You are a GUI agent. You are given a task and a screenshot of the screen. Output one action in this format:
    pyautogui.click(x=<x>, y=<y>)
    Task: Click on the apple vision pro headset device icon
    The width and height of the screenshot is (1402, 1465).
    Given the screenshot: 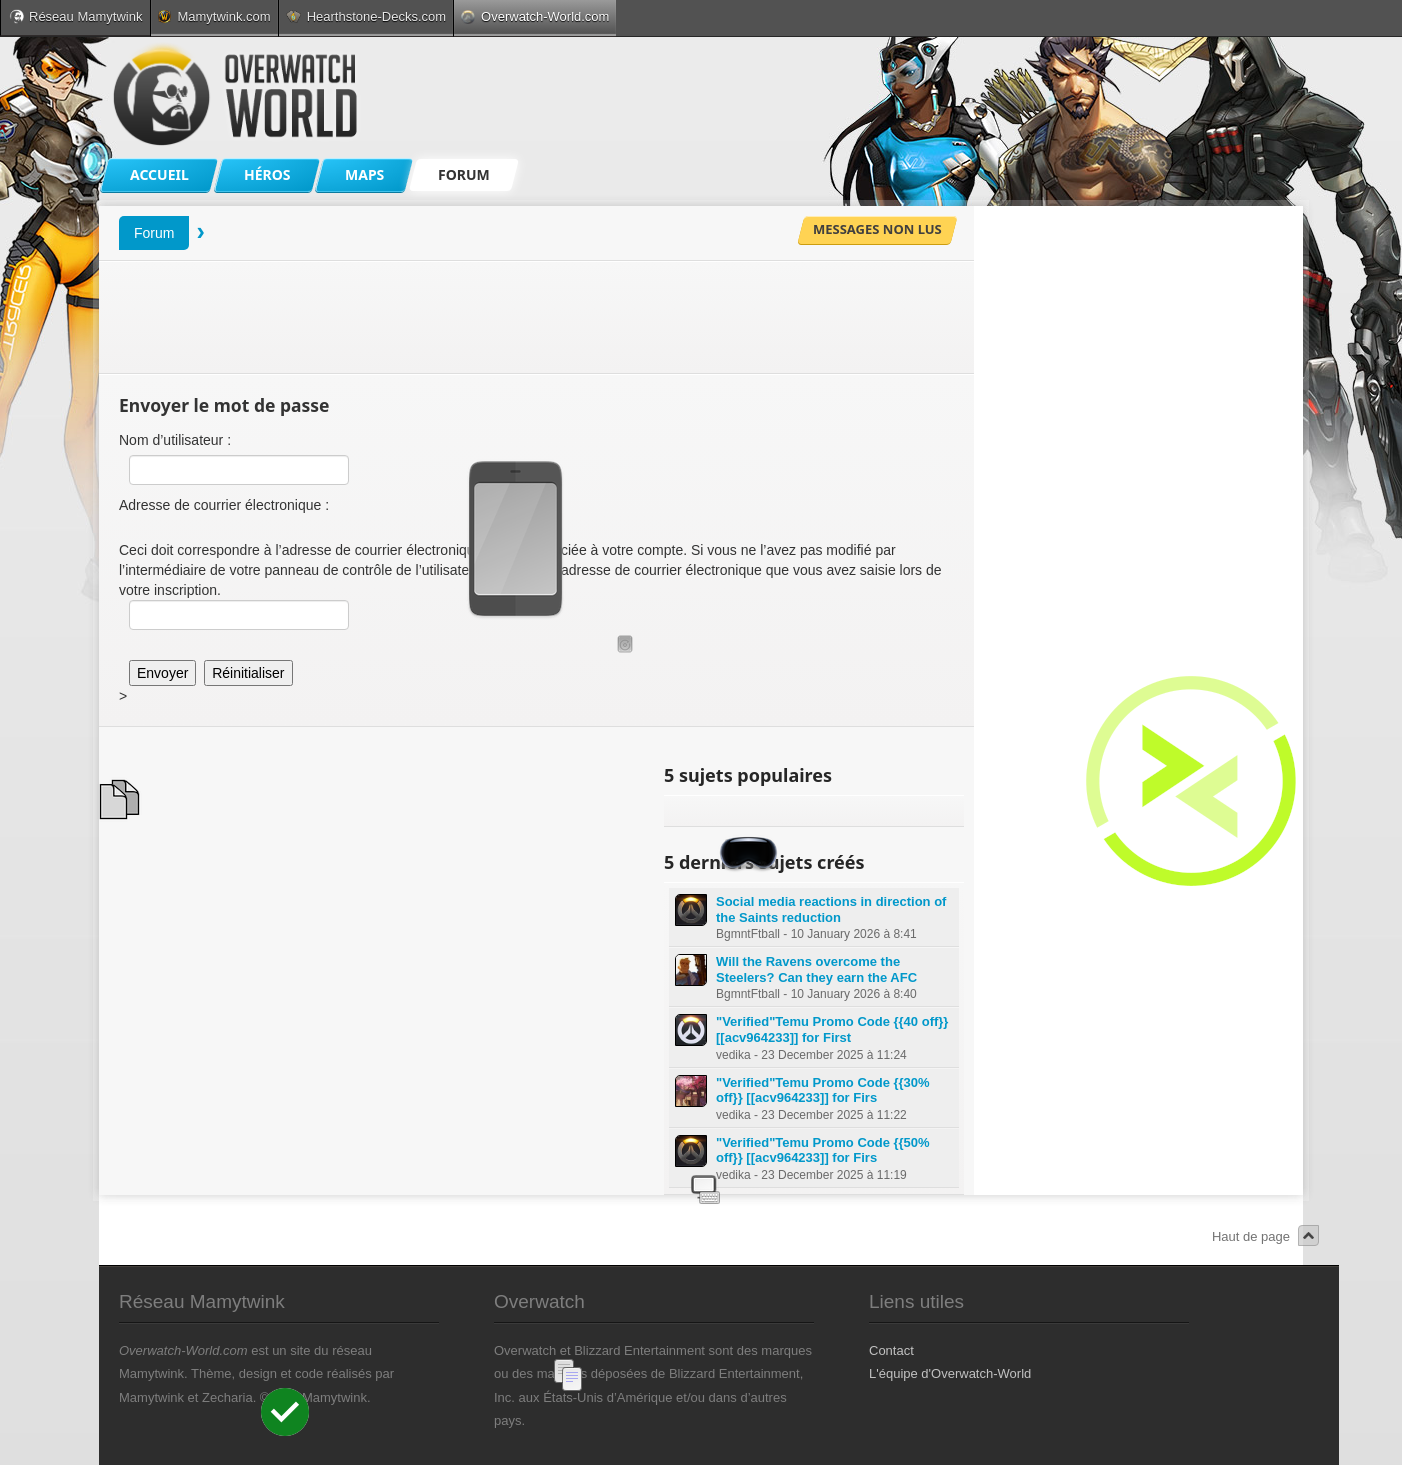 What is the action you would take?
    pyautogui.click(x=748, y=852)
    